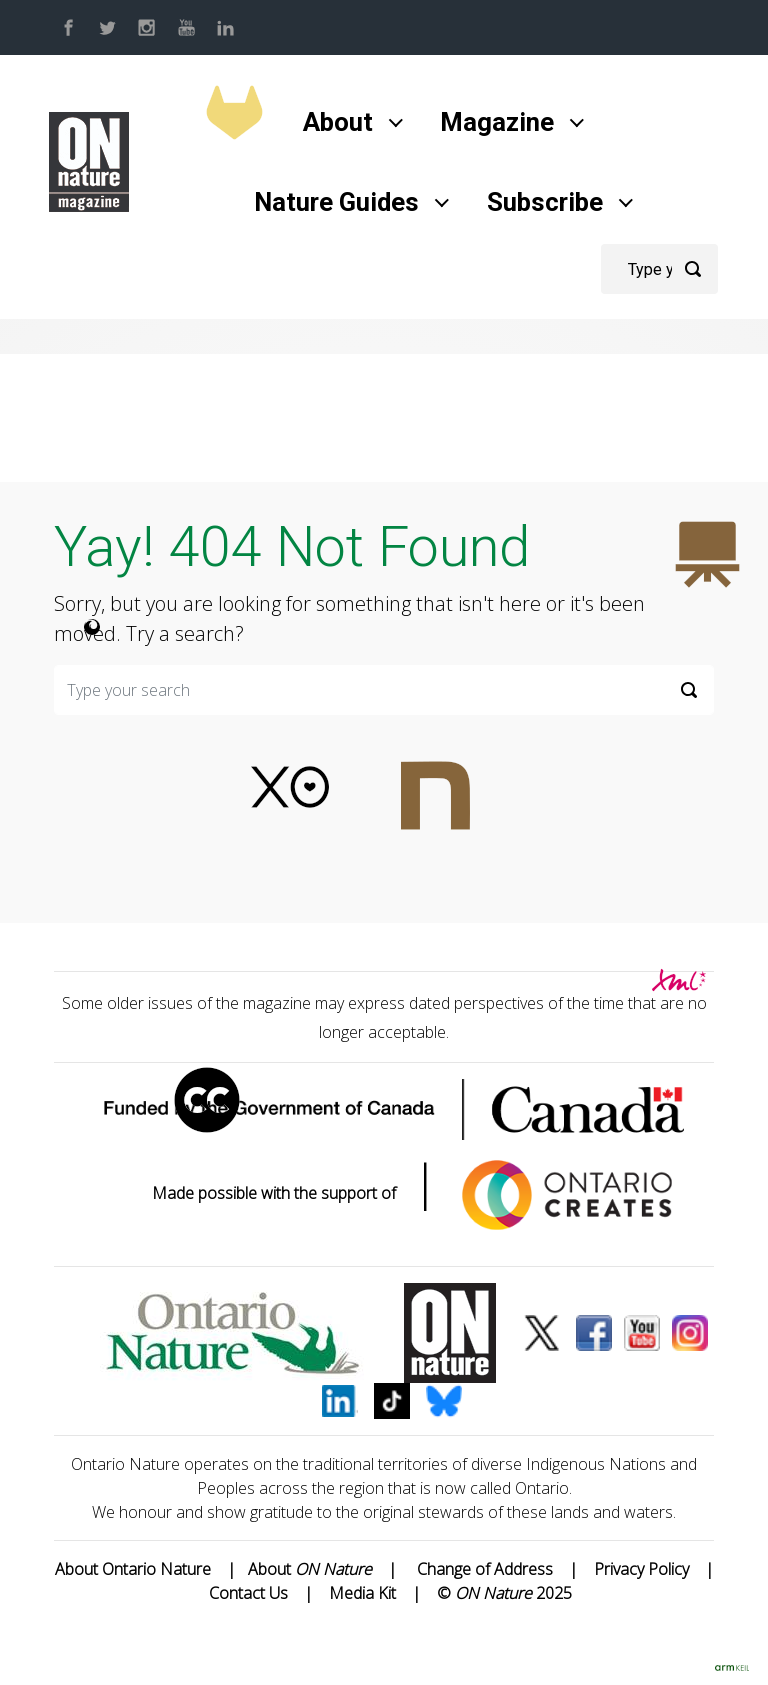  Describe the element at coordinates (234, 112) in the screenshot. I see `open GitLab repository` at that location.